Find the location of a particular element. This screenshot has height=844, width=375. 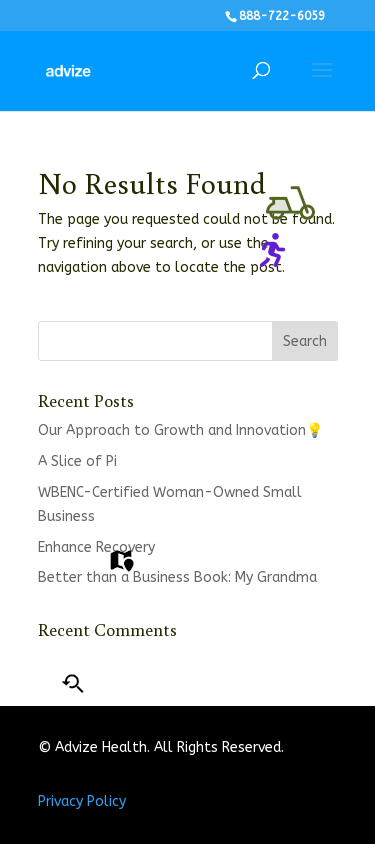

select moped or scooter delivery option is located at coordinates (290, 204).